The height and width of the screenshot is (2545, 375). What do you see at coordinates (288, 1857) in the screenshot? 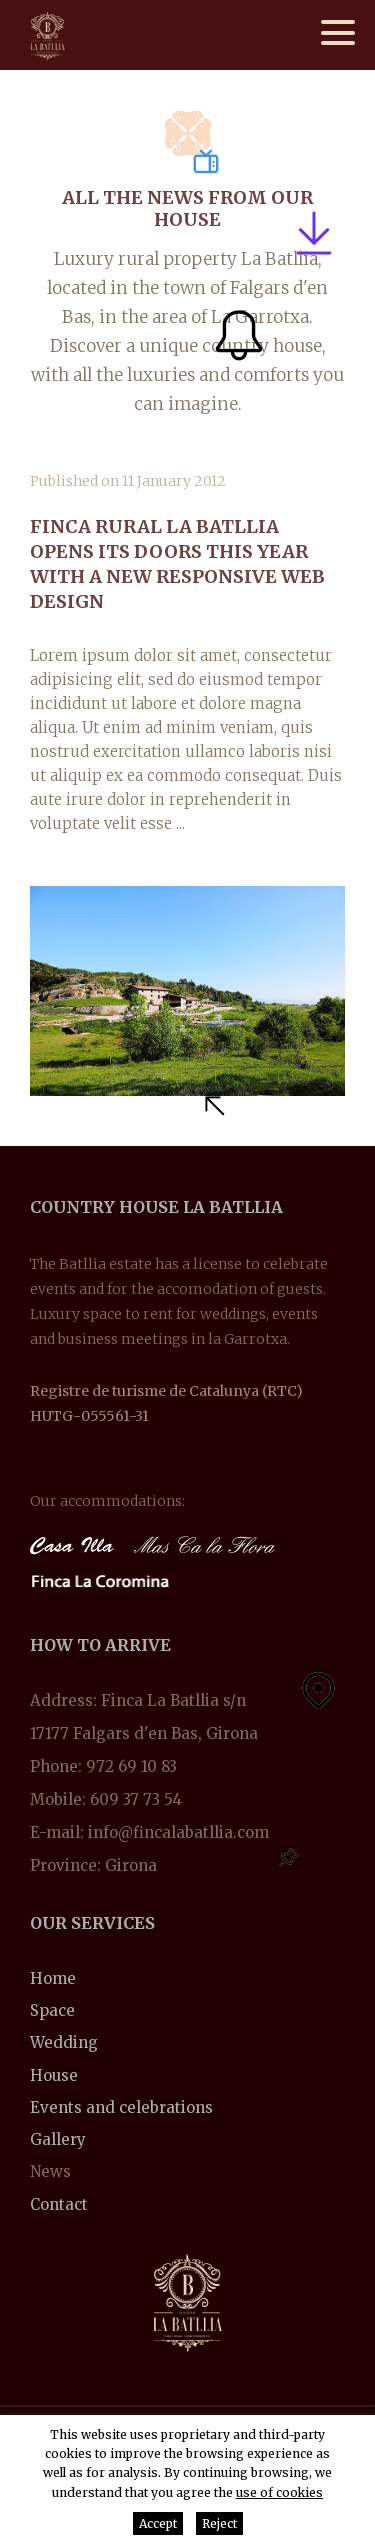
I see `pin an item to keep it visible` at bounding box center [288, 1857].